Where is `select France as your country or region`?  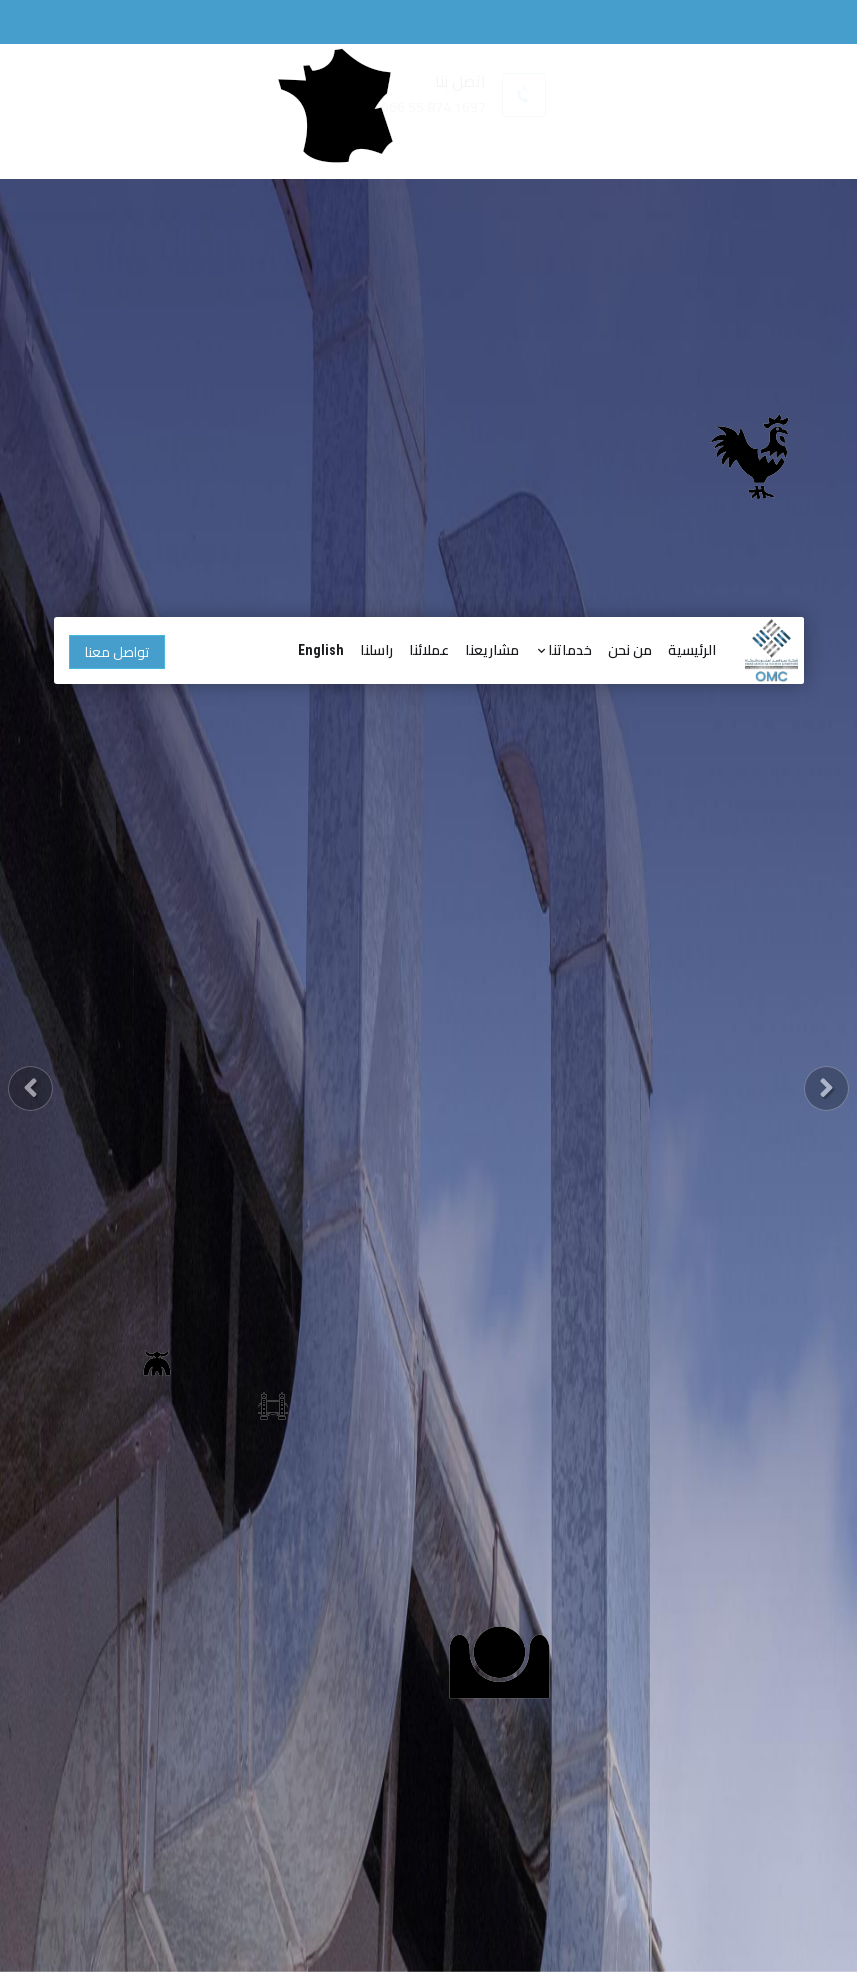 select France as your country or region is located at coordinates (335, 106).